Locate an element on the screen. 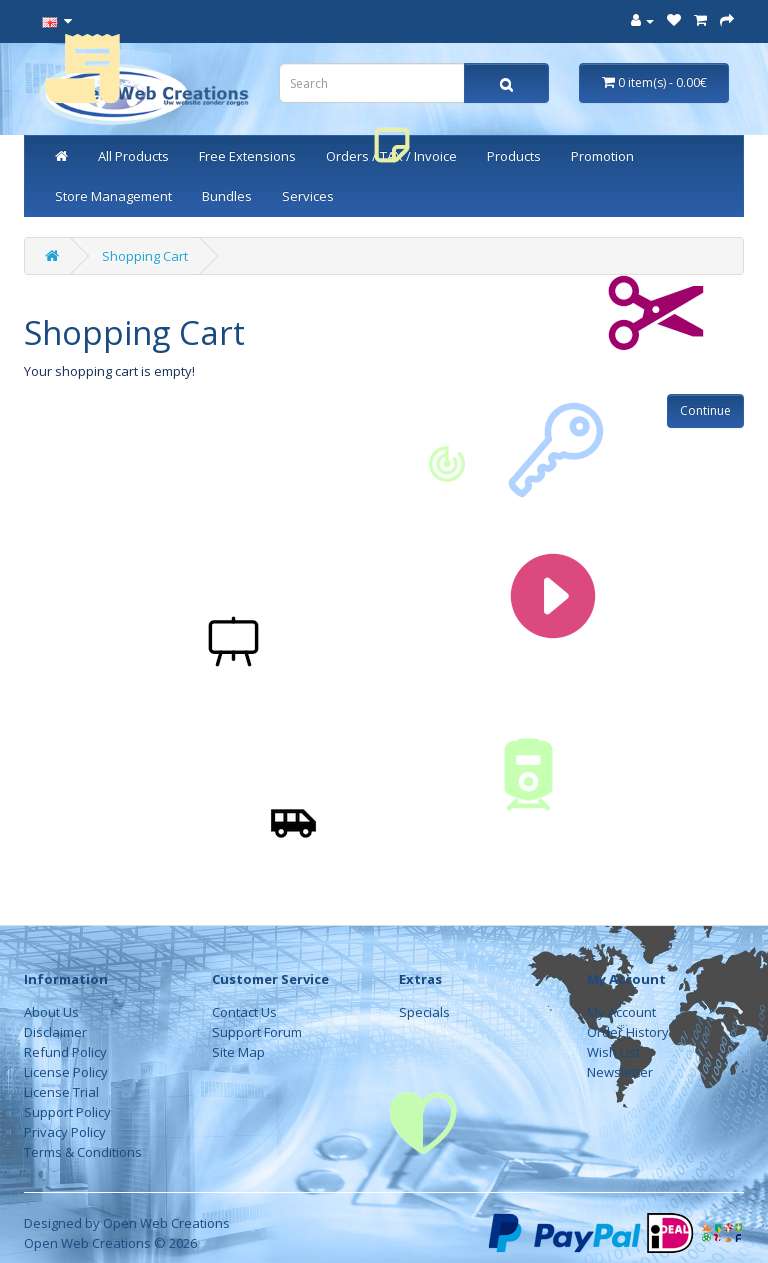 This screenshot has width=768, height=1263. add a sticker to your message is located at coordinates (392, 145).